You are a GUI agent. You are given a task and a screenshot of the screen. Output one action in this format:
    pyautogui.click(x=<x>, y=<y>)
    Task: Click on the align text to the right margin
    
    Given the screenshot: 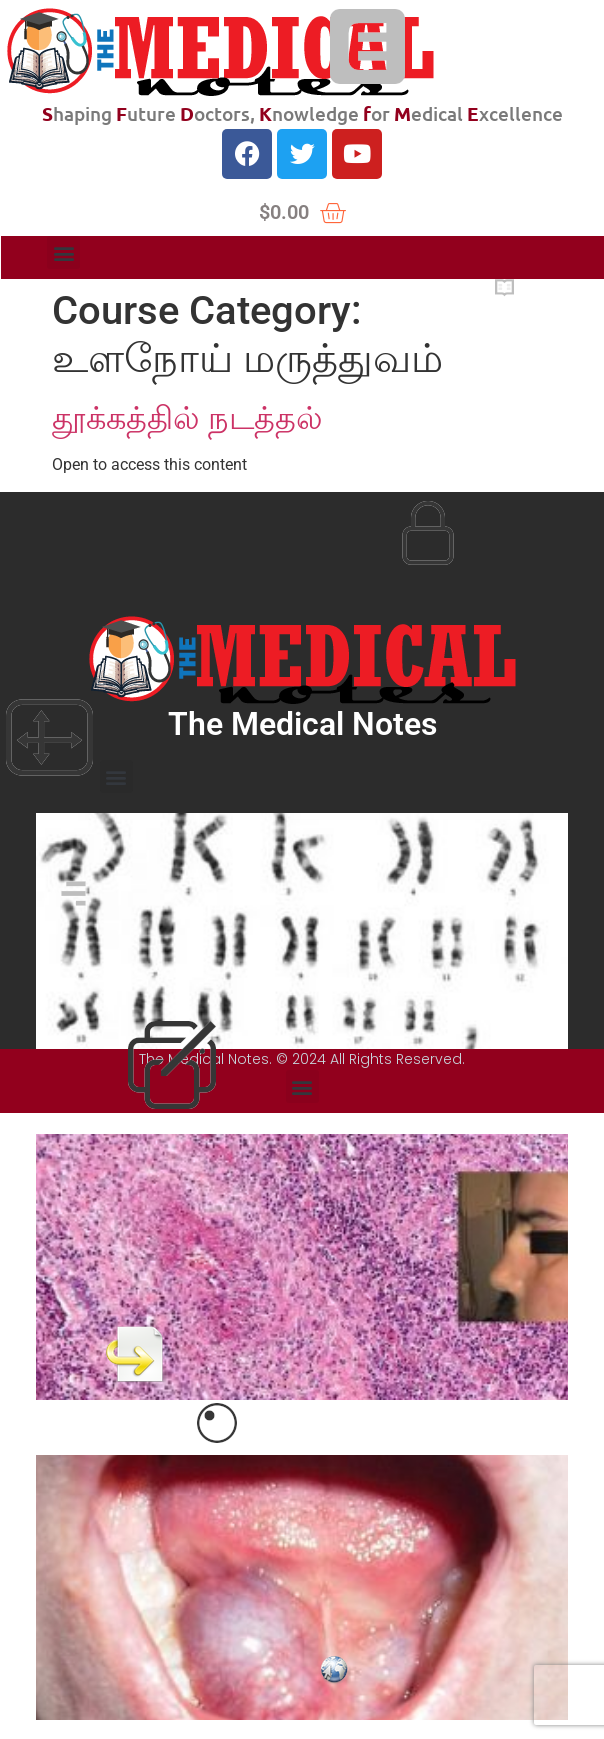 What is the action you would take?
    pyautogui.click(x=73, y=893)
    